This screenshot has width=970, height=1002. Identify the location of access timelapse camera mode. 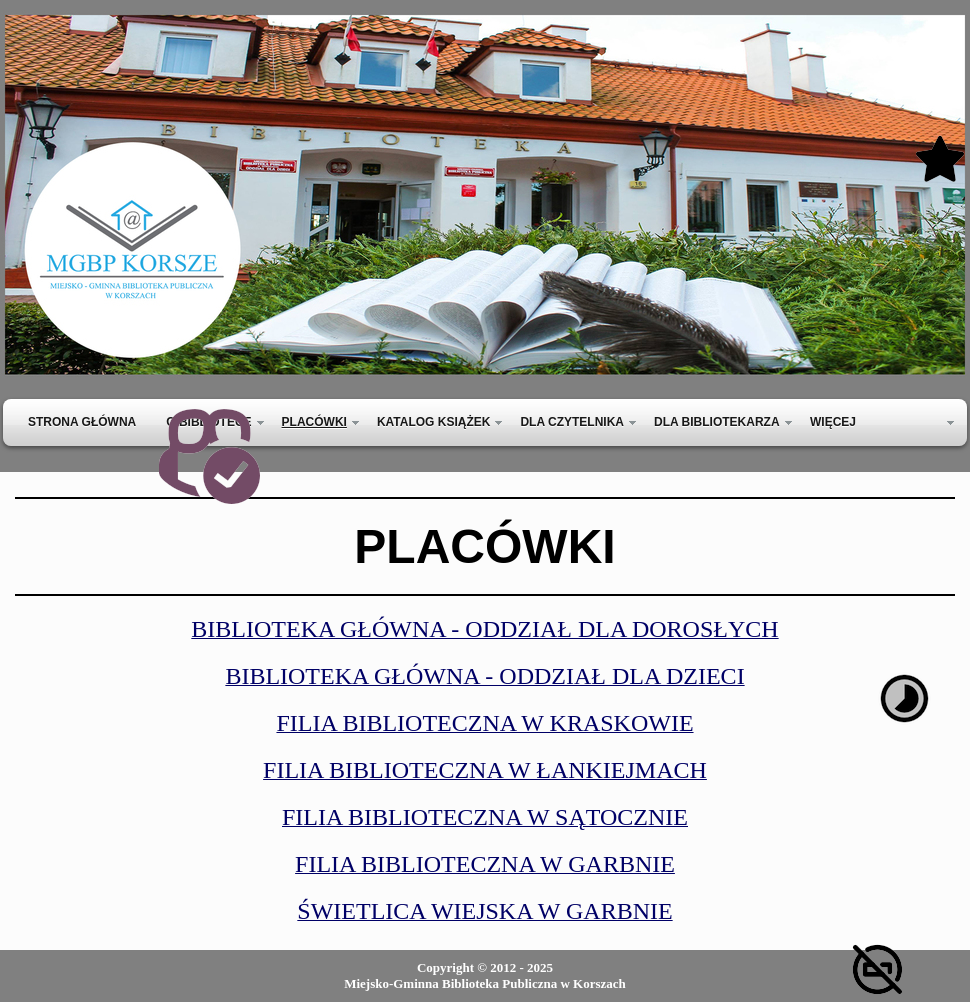
(904, 698).